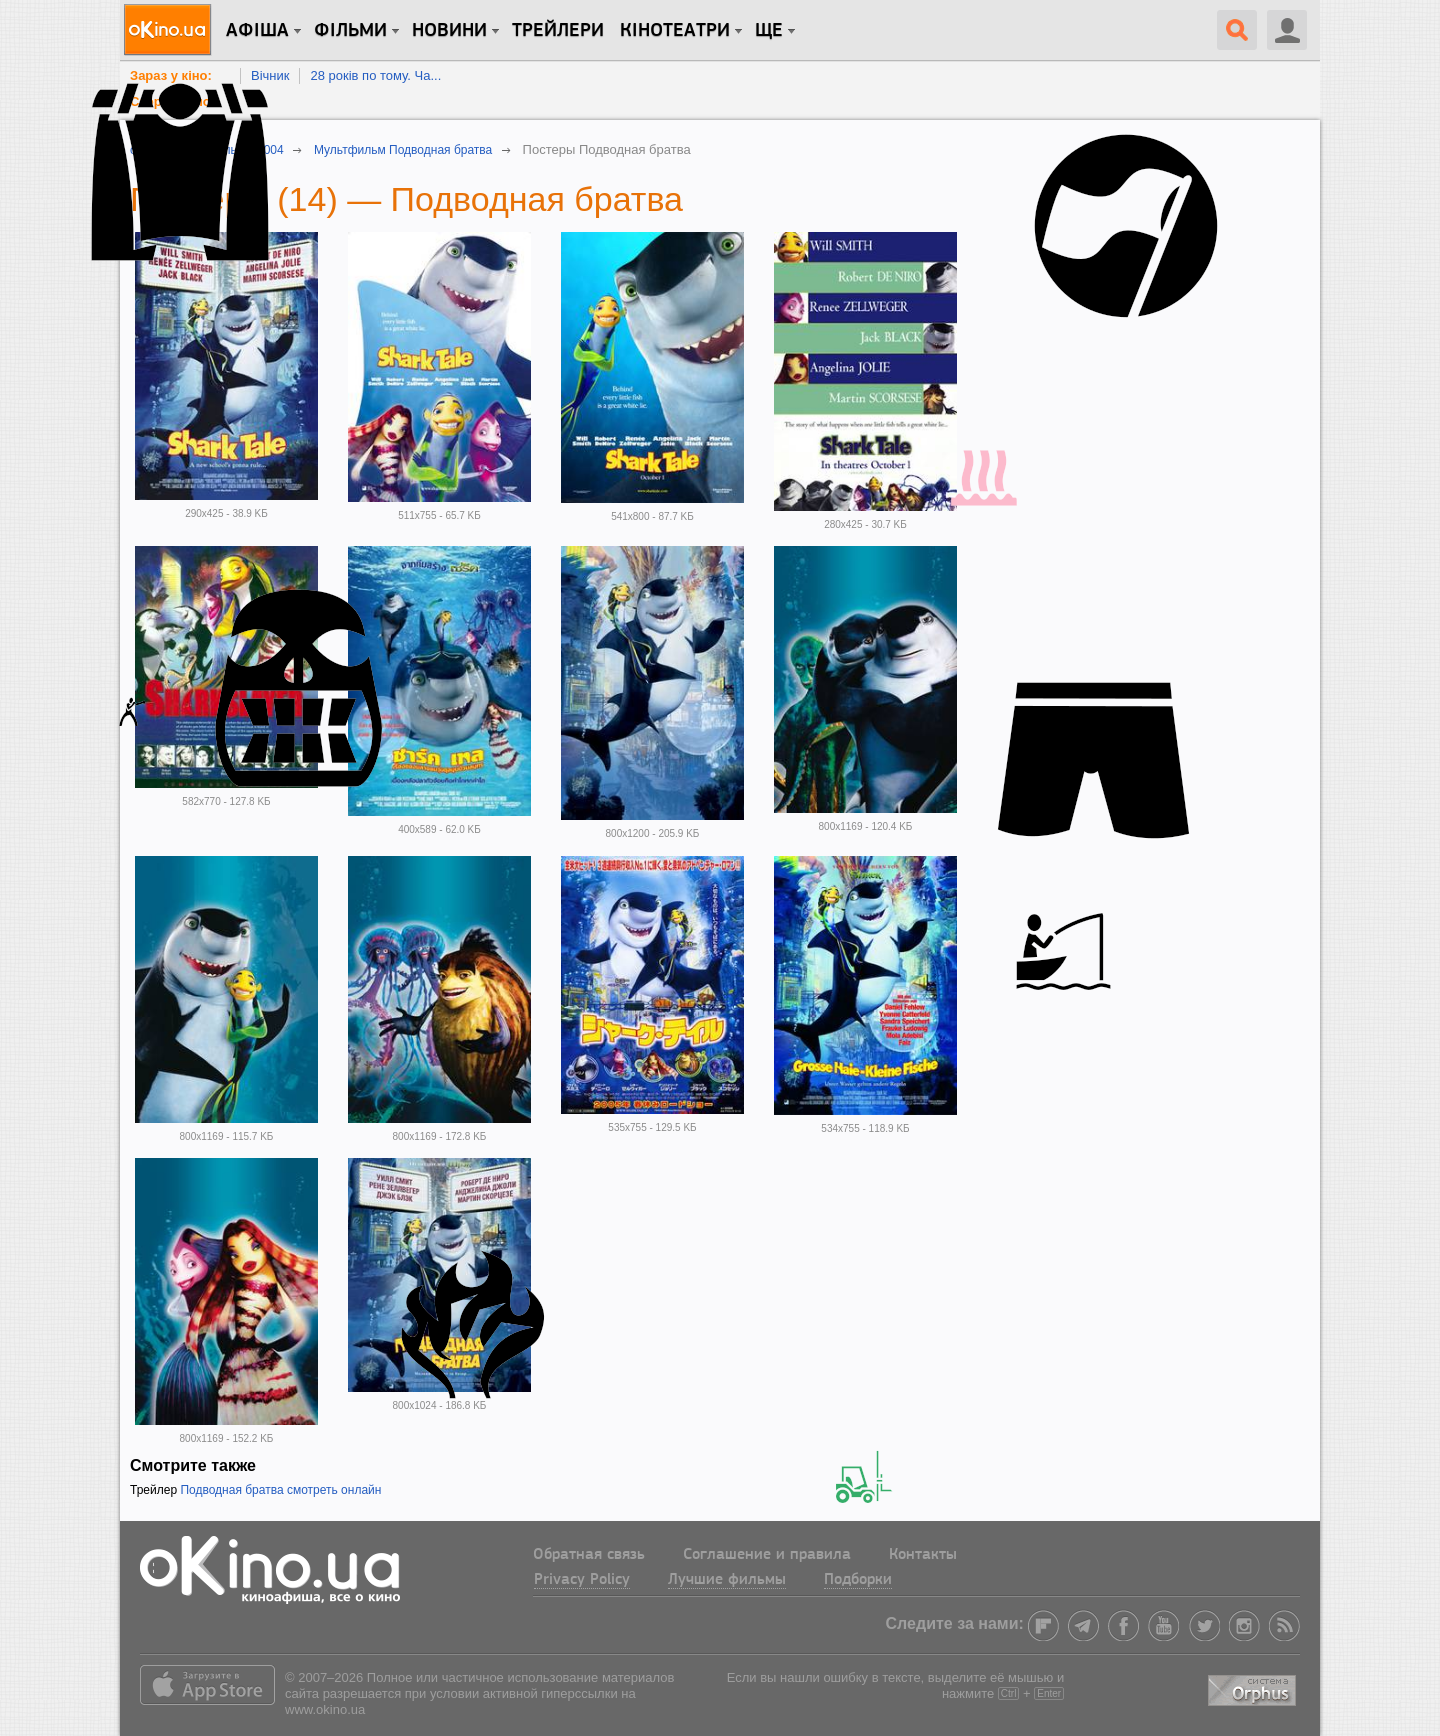  Describe the element at coordinates (299, 687) in the screenshot. I see `select a totem or tribal-themed game element` at that location.